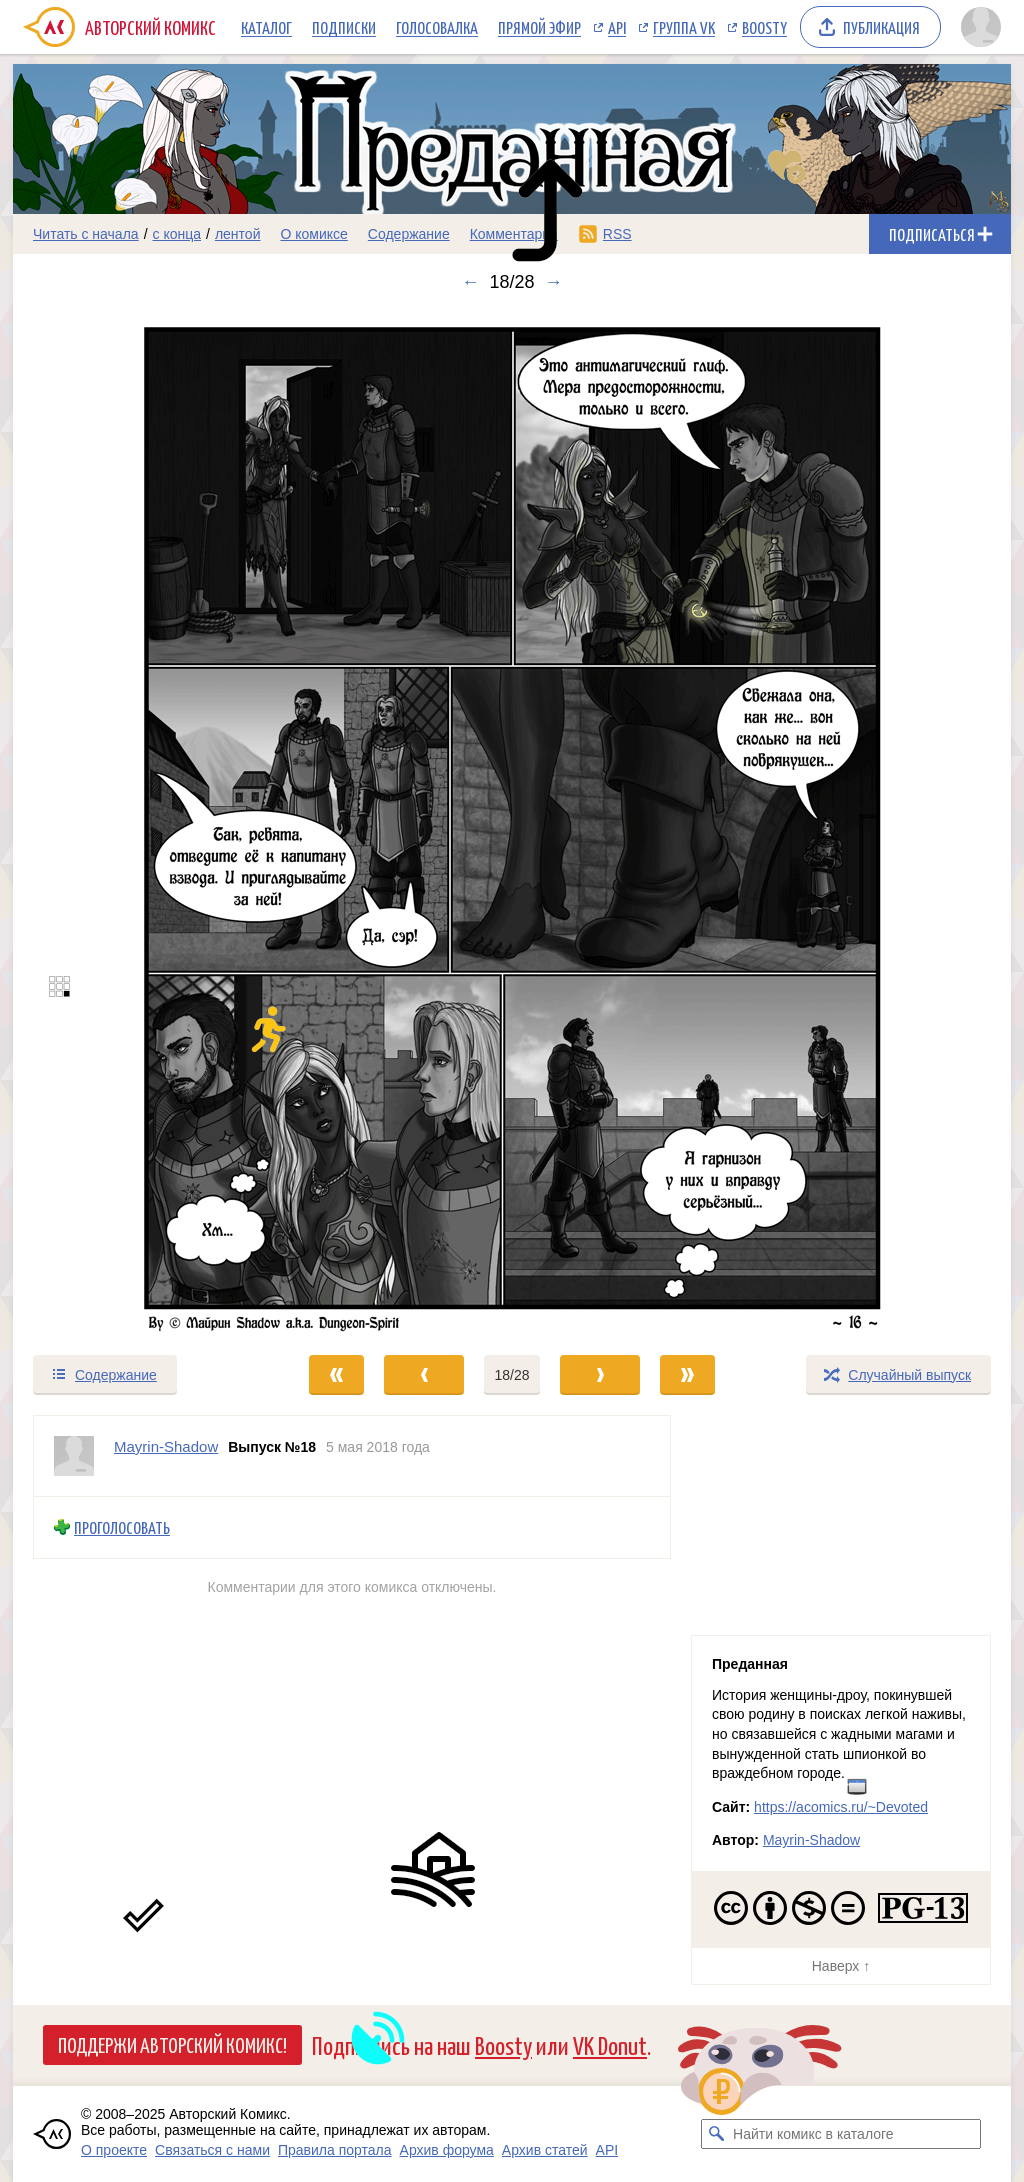 This screenshot has width=1024, height=2182. What do you see at coordinates (550, 210) in the screenshot?
I see `go up one level in navigation` at bounding box center [550, 210].